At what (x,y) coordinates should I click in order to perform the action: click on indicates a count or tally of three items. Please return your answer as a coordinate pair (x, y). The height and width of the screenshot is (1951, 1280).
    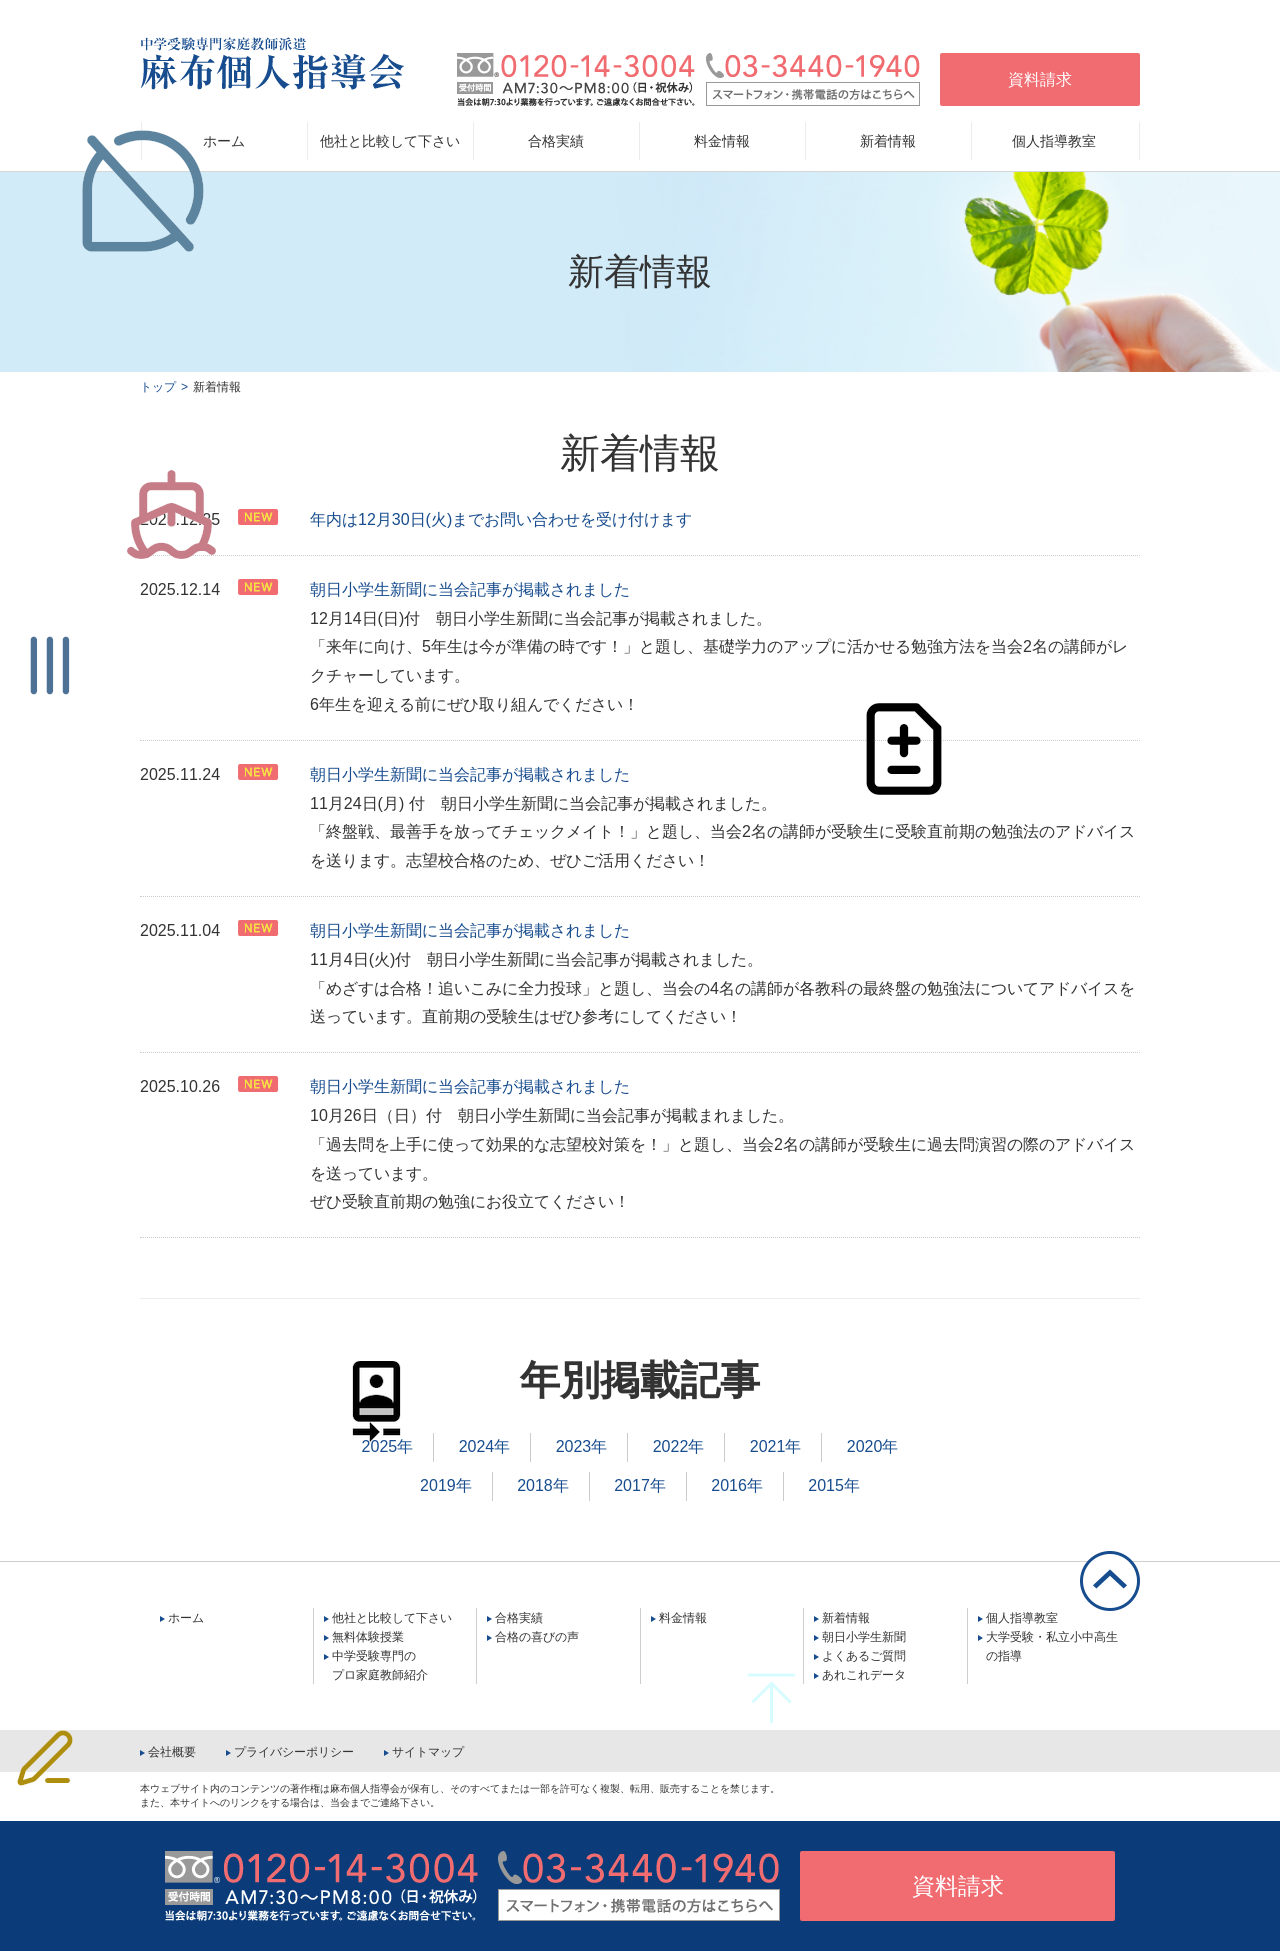
    Looking at the image, I should click on (59, 665).